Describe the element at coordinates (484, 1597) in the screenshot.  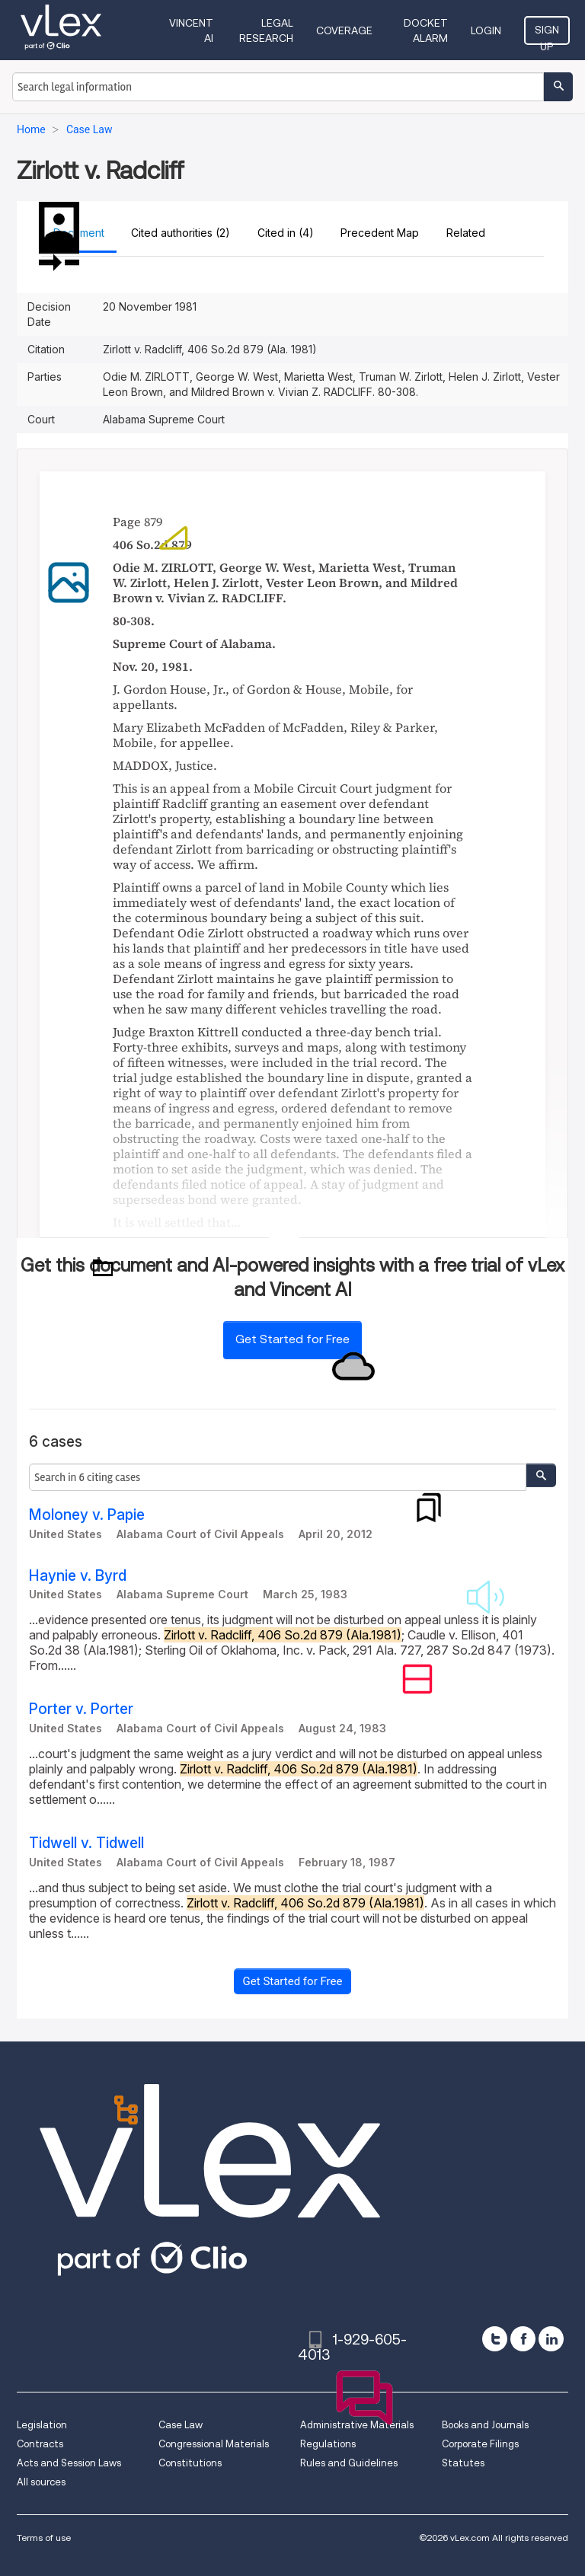
I see `volume is set to high` at that location.